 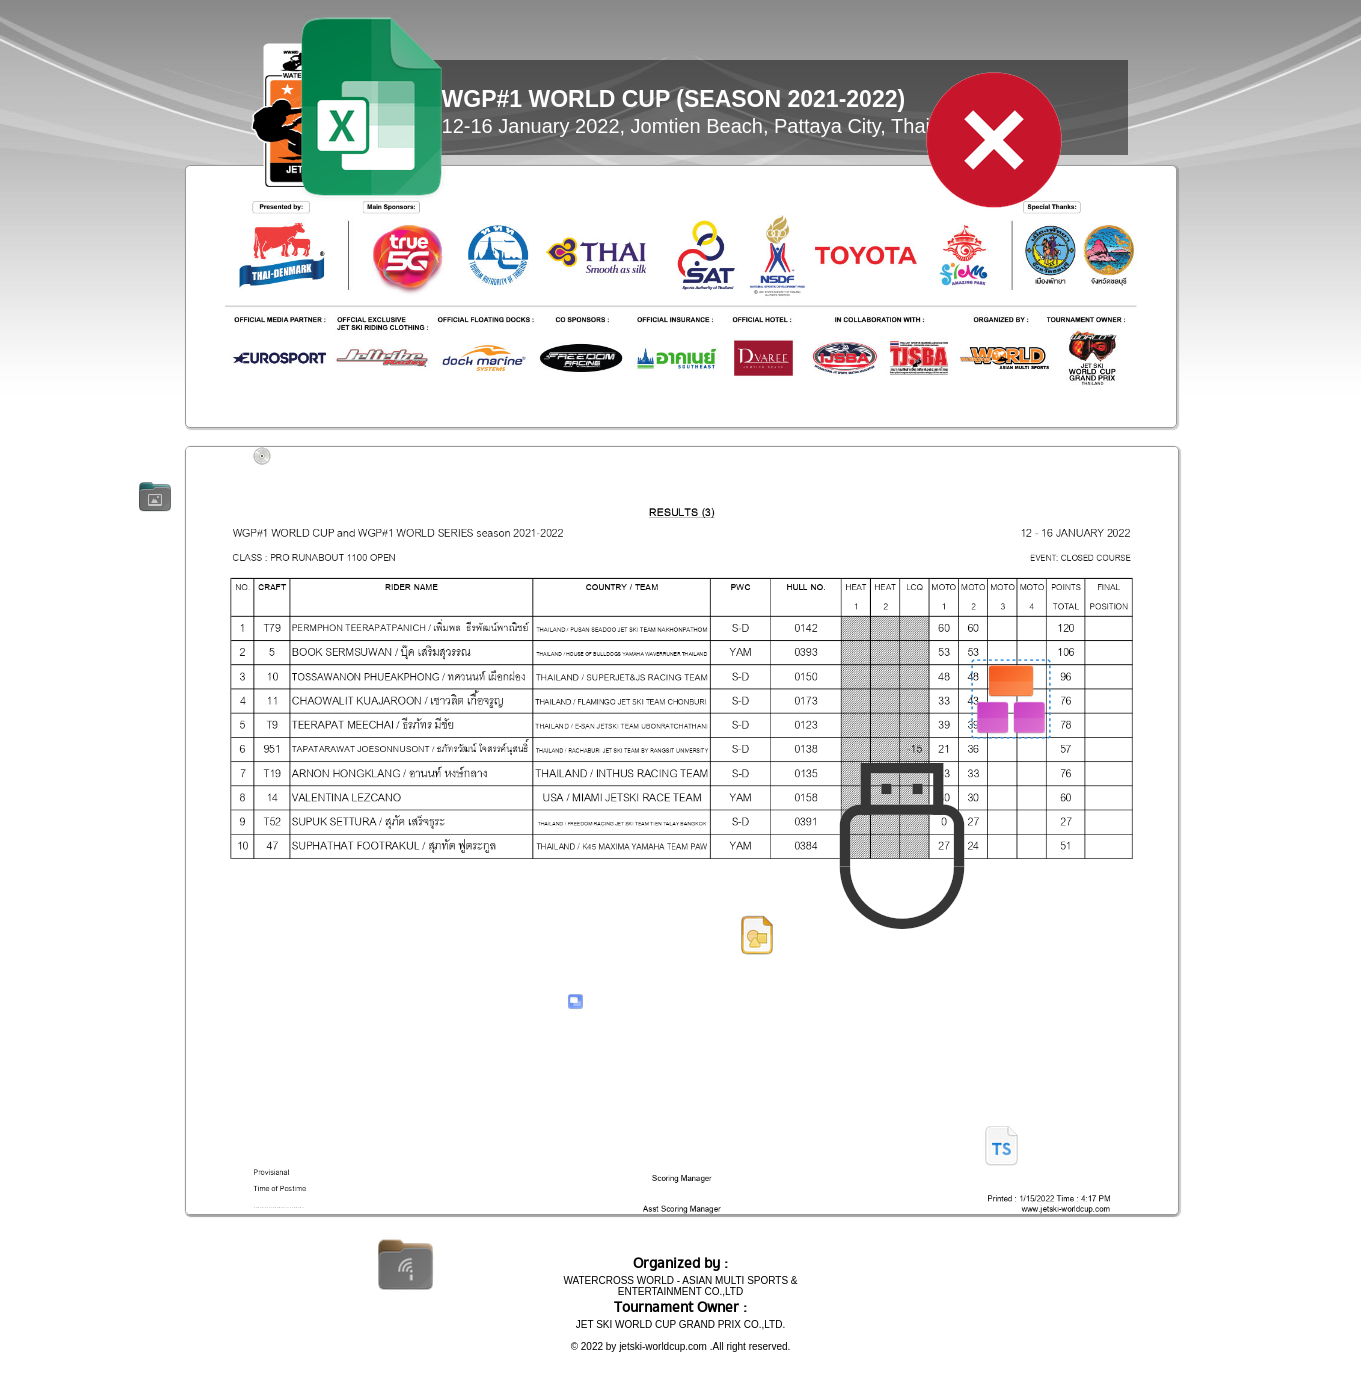 What do you see at coordinates (155, 496) in the screenshot?
I see `open your pictures folder` at bounding box center [155, 496].